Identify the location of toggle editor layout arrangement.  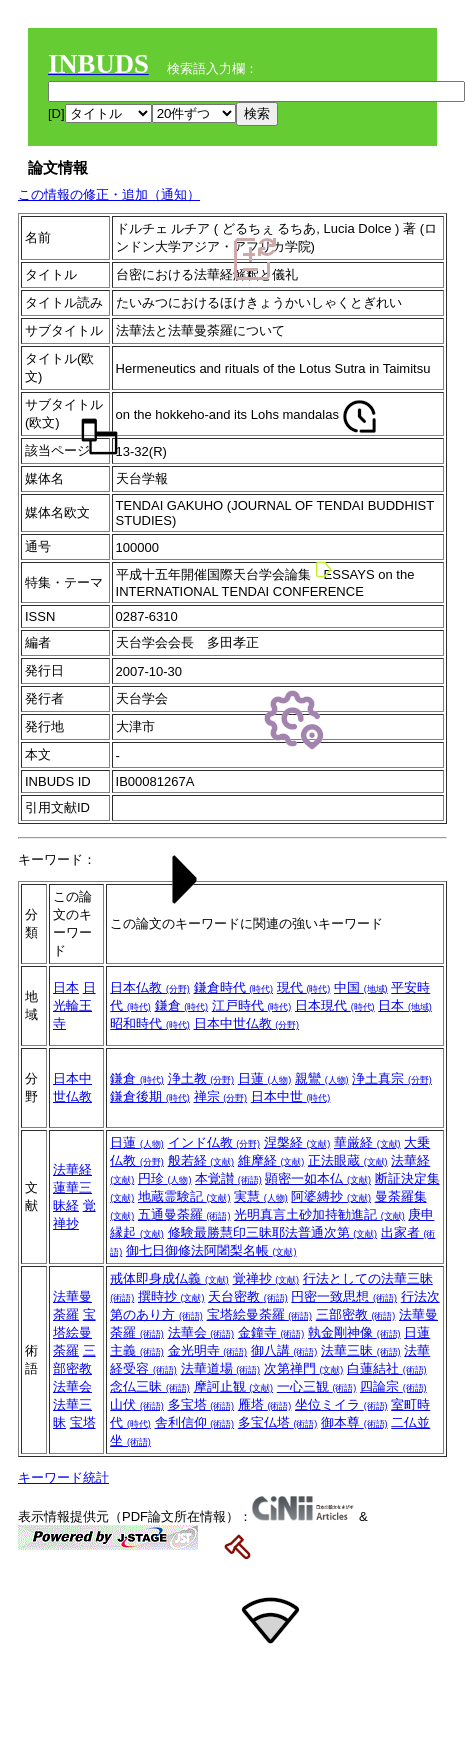
(99, 436).